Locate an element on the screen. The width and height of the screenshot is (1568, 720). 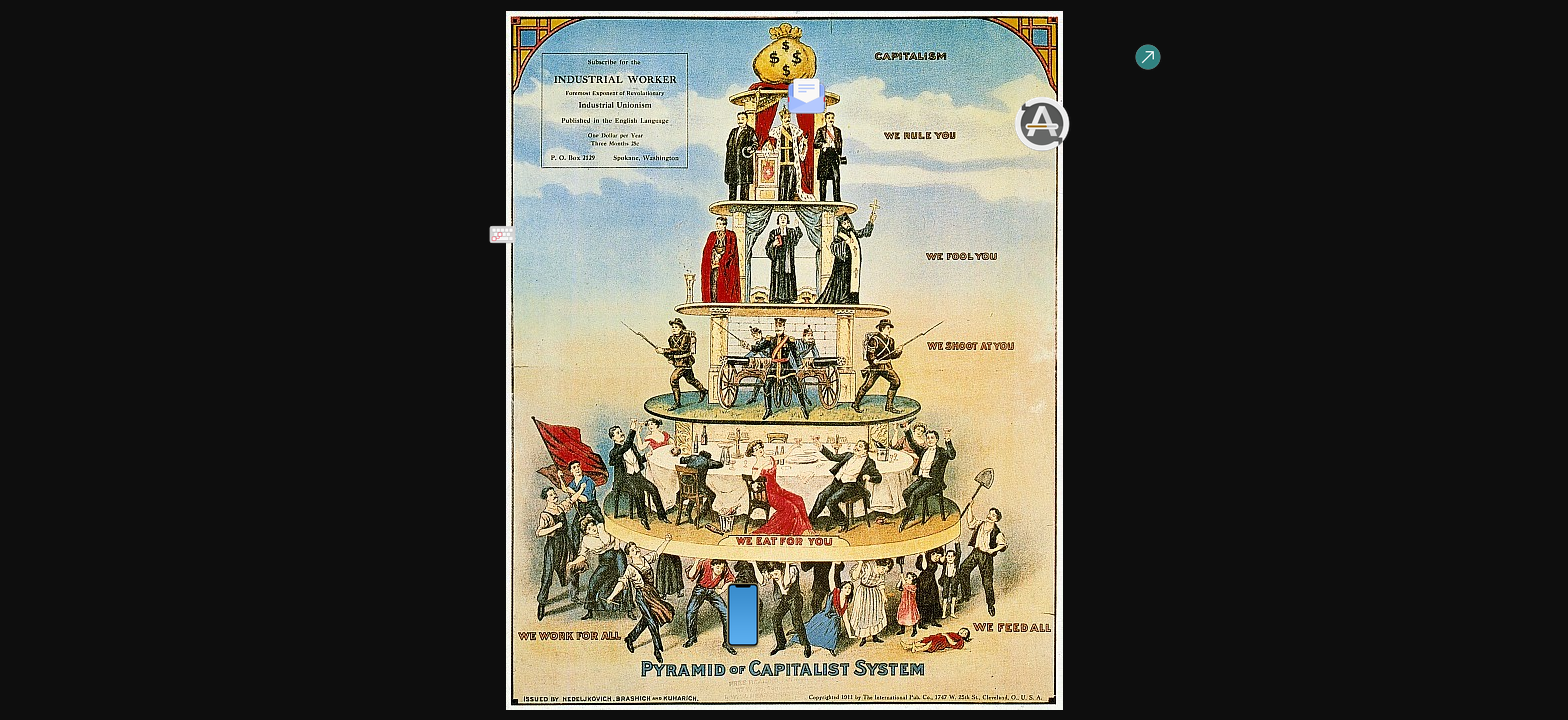
open the software update manager is located at coordinates (1042, 124).